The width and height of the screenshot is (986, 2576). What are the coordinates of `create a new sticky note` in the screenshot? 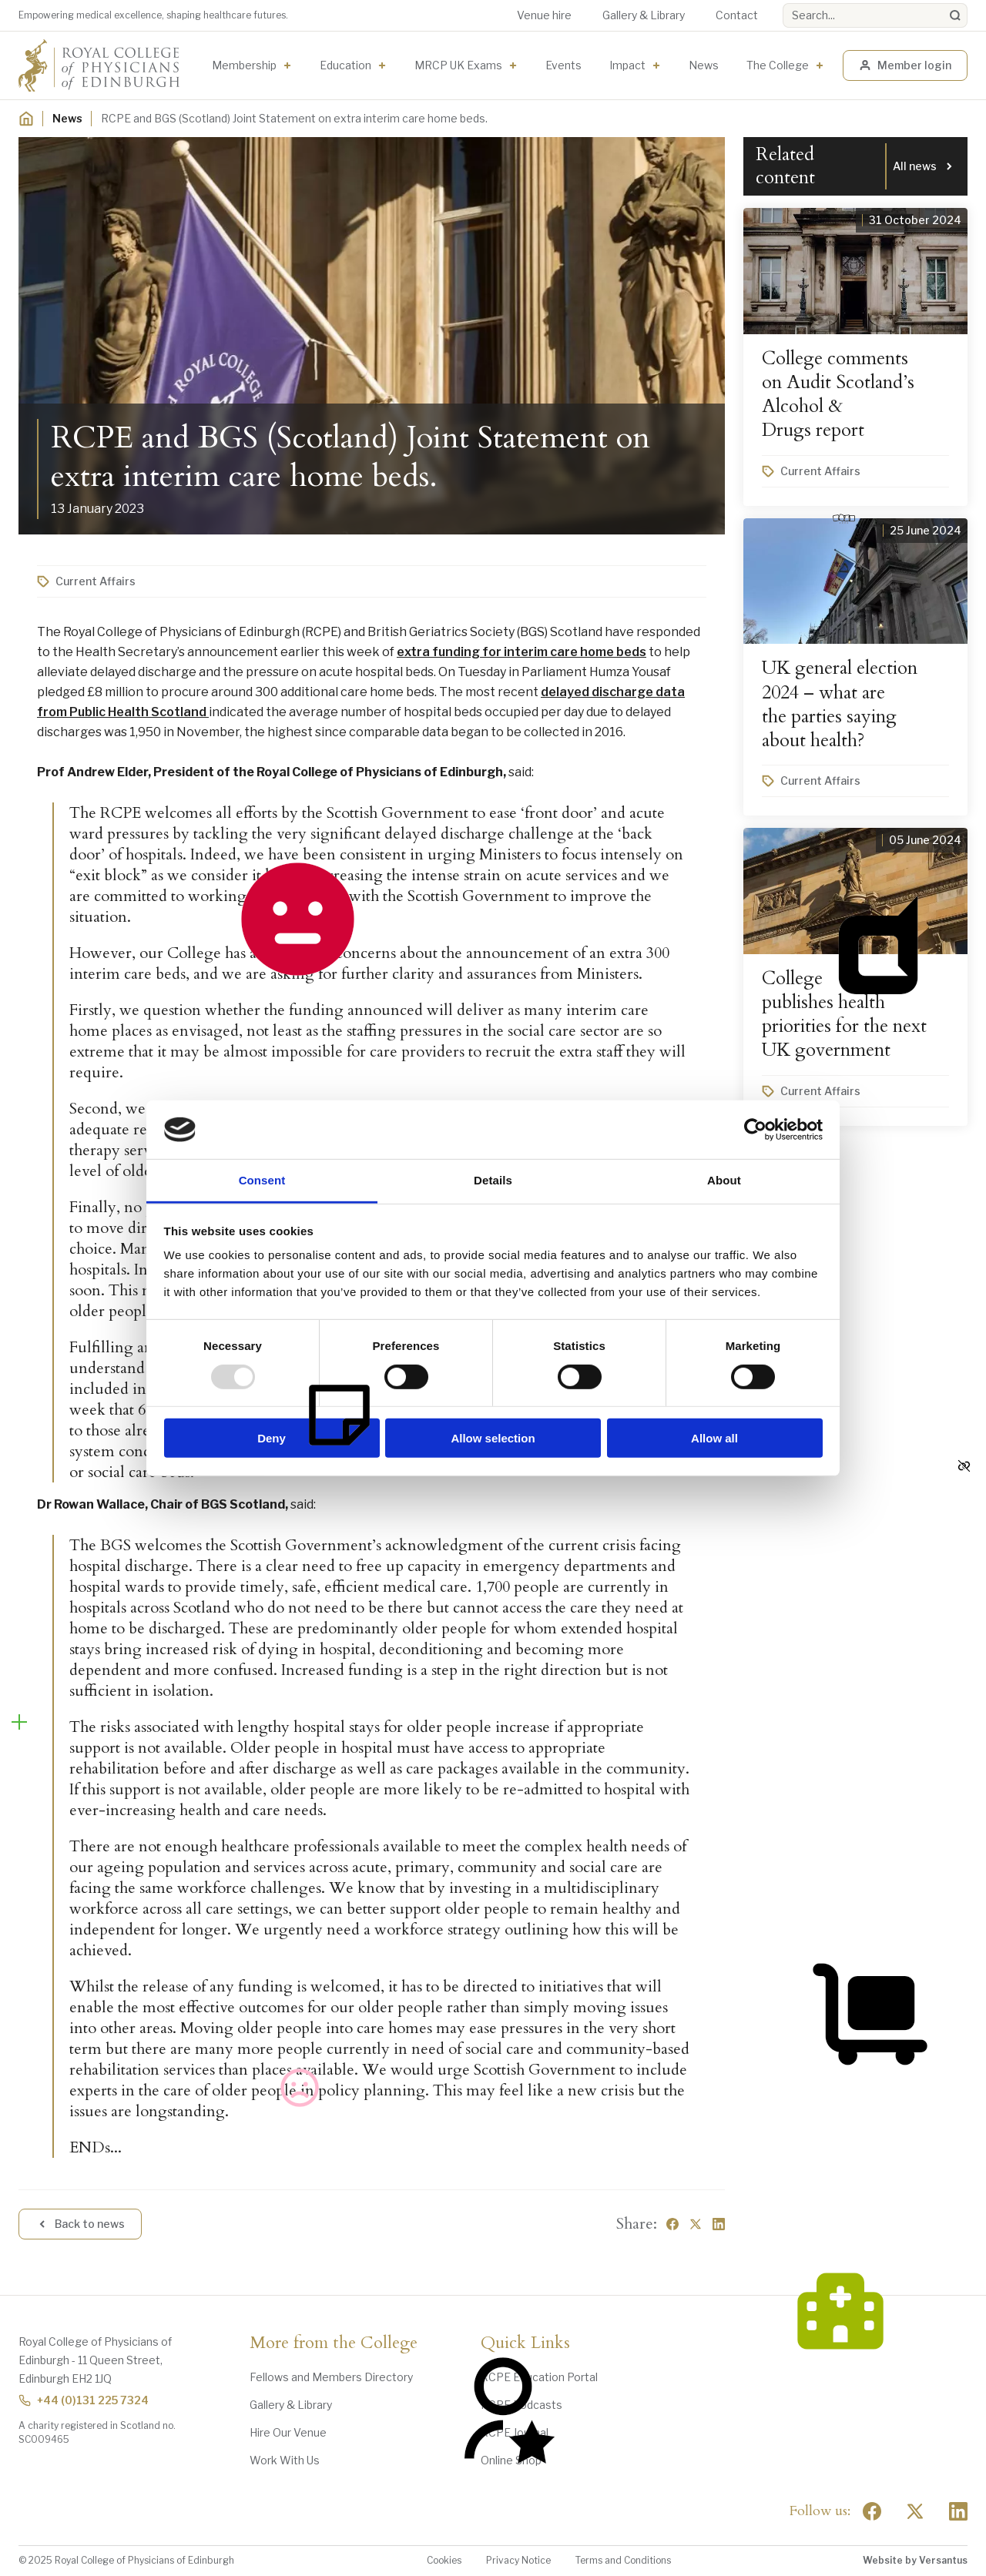 It's located at (339, 1415).